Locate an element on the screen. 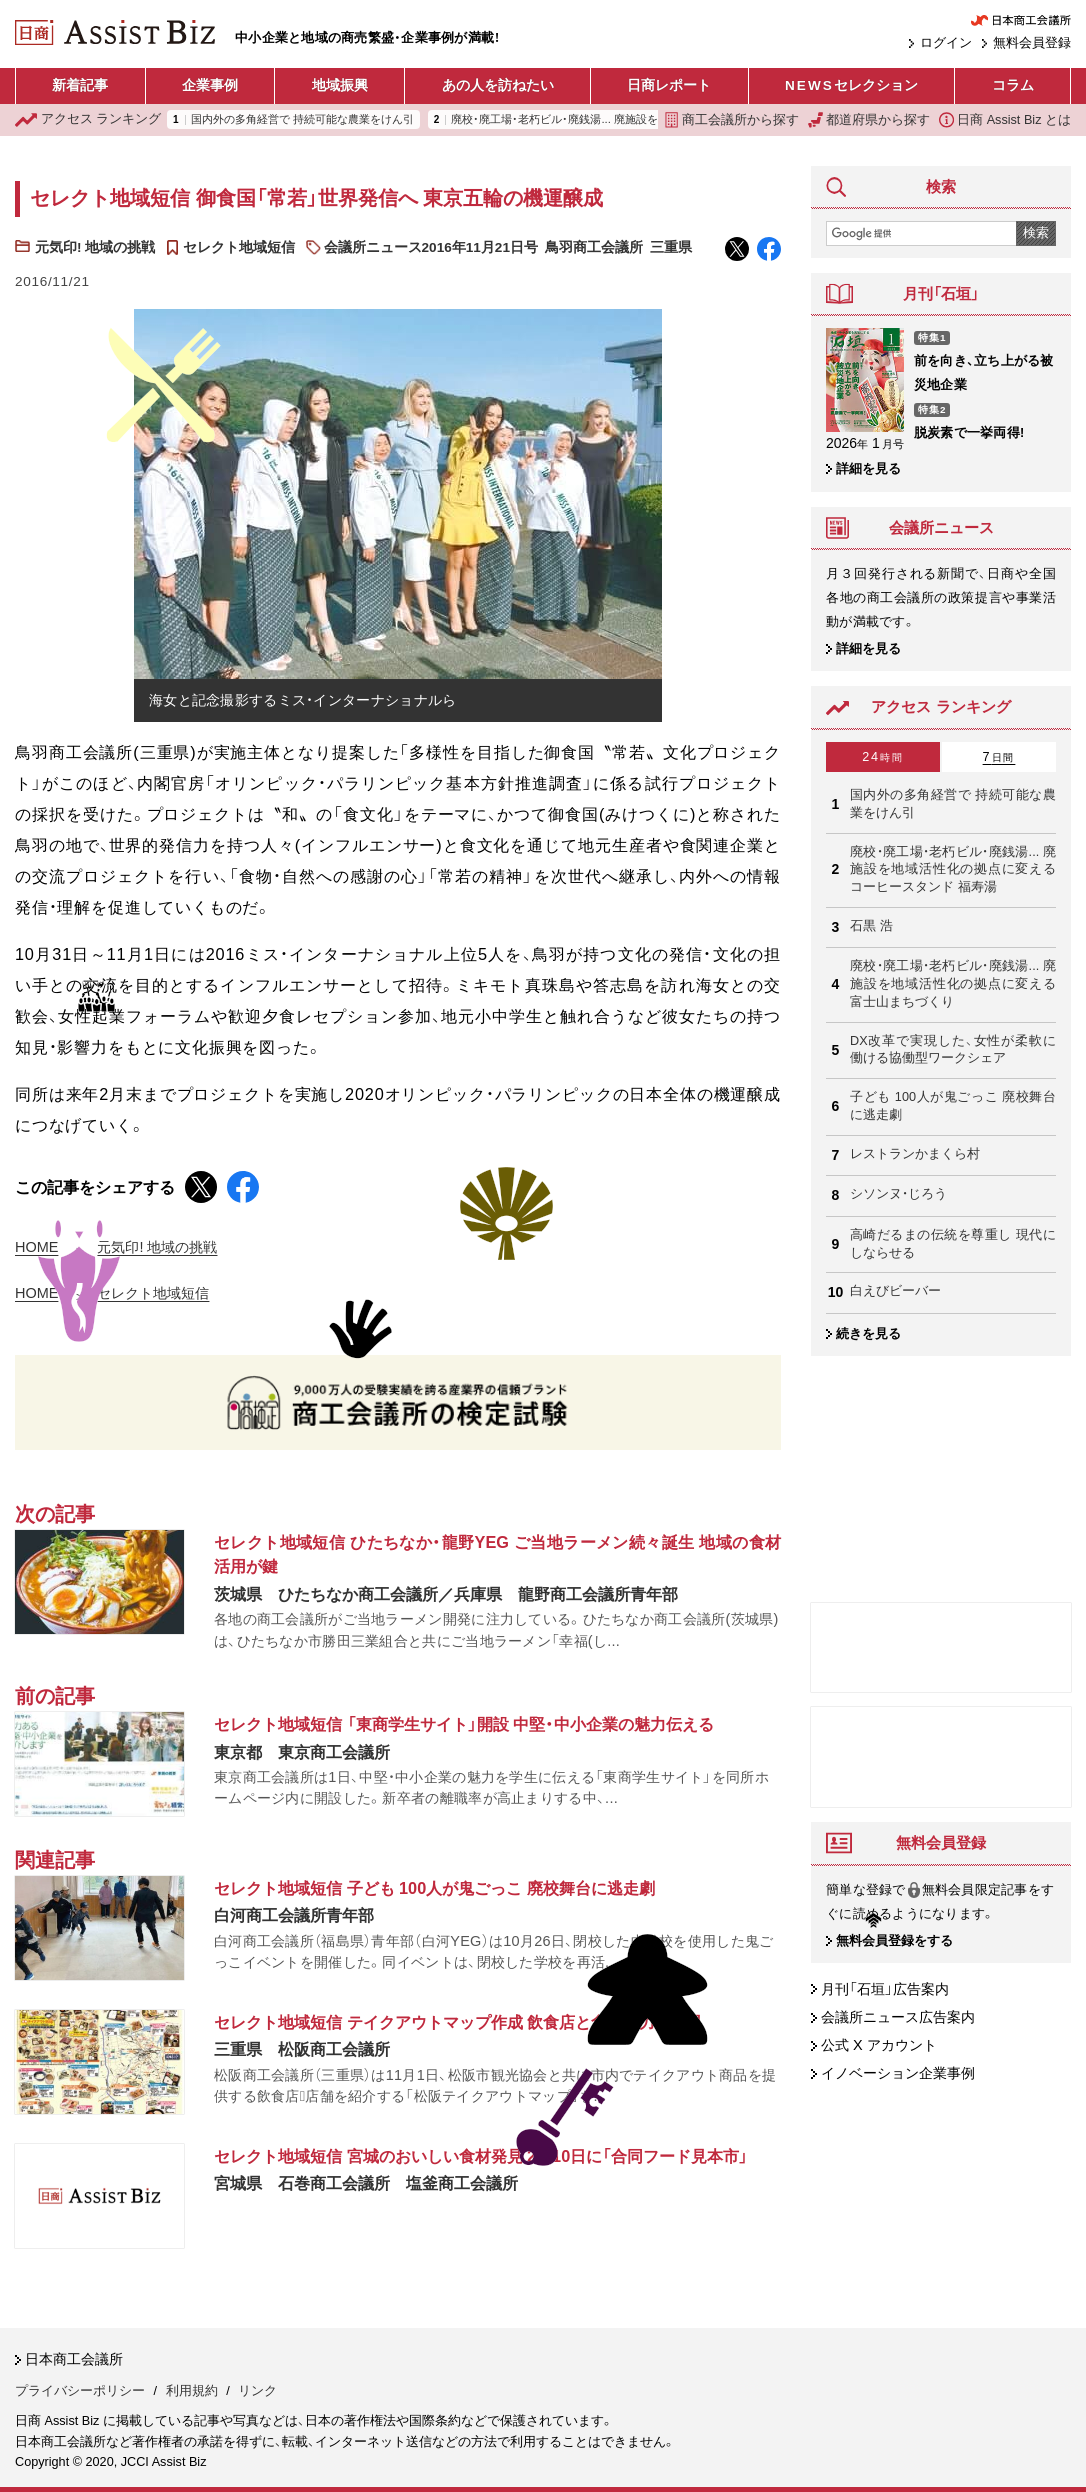 This screenshot has height=2492, width=1086. cobra character or enemy type in a game is located at coordinates (79, 1281).